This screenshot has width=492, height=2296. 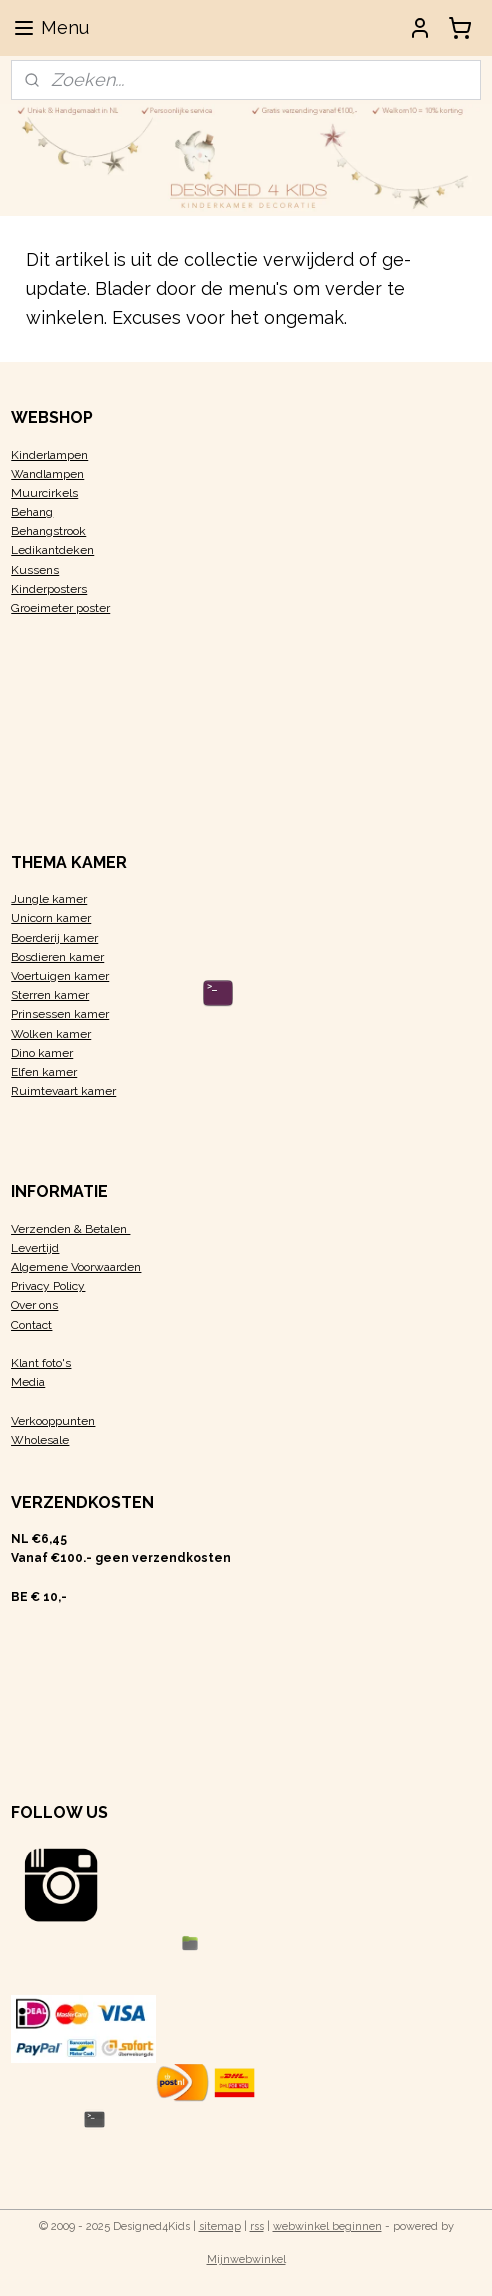 What do you see at coordinates (218, 993) in the screenshot?
I see `open the terminal application` at bounding box center [218, 993].